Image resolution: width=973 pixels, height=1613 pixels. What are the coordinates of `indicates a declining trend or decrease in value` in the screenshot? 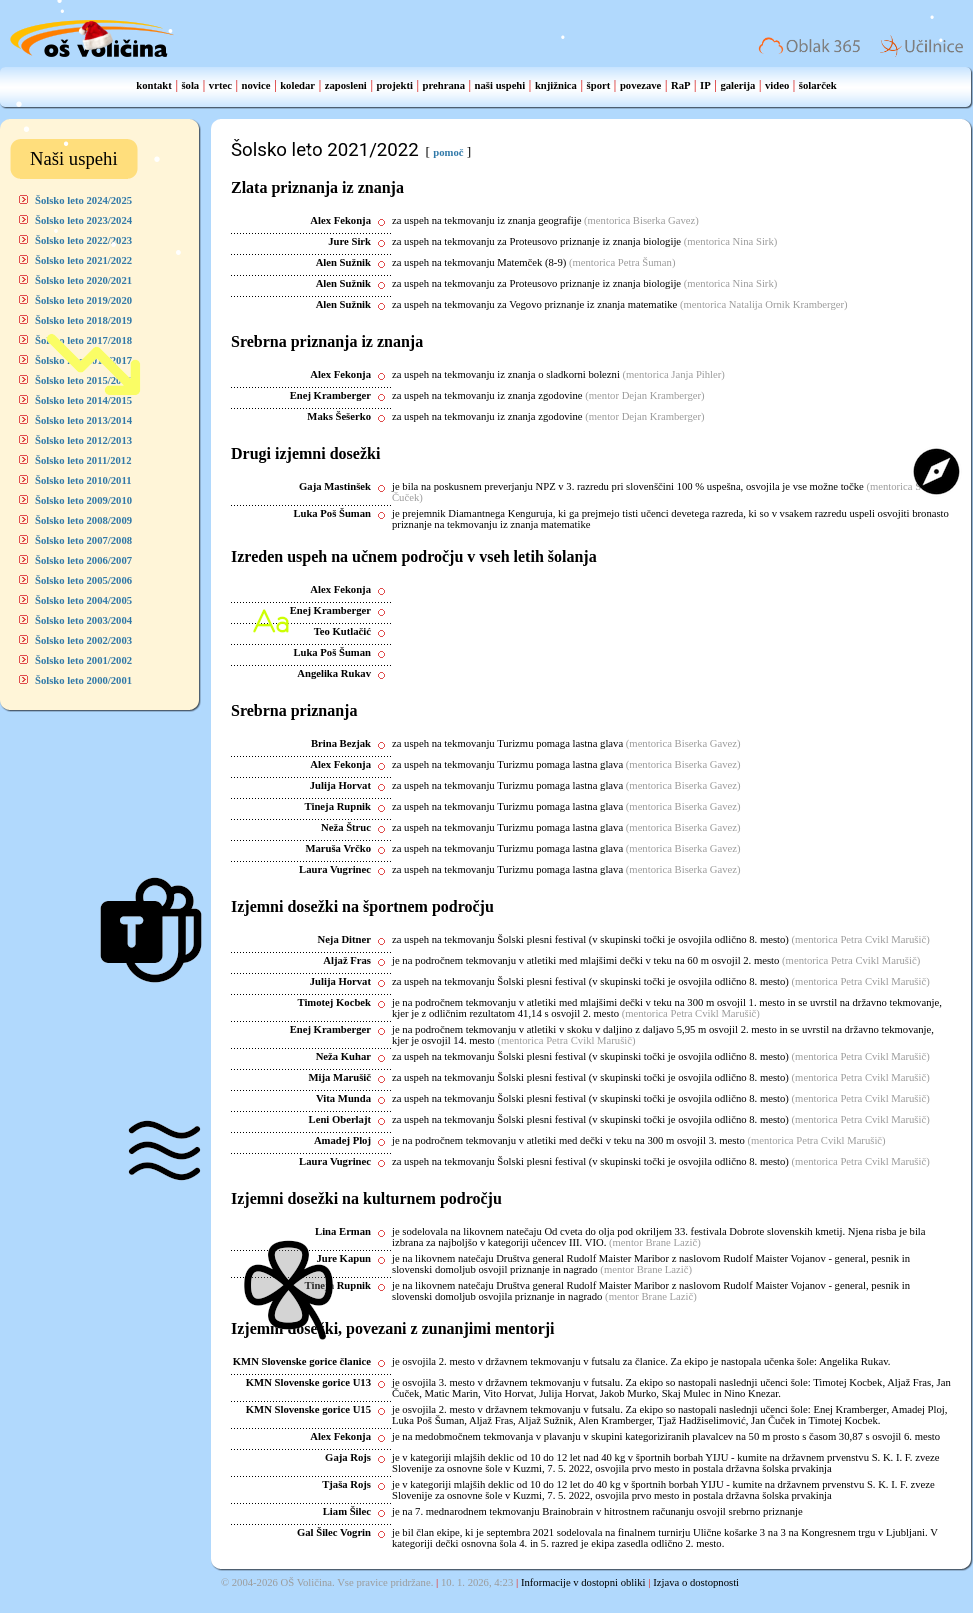 It's located at (93, 364).